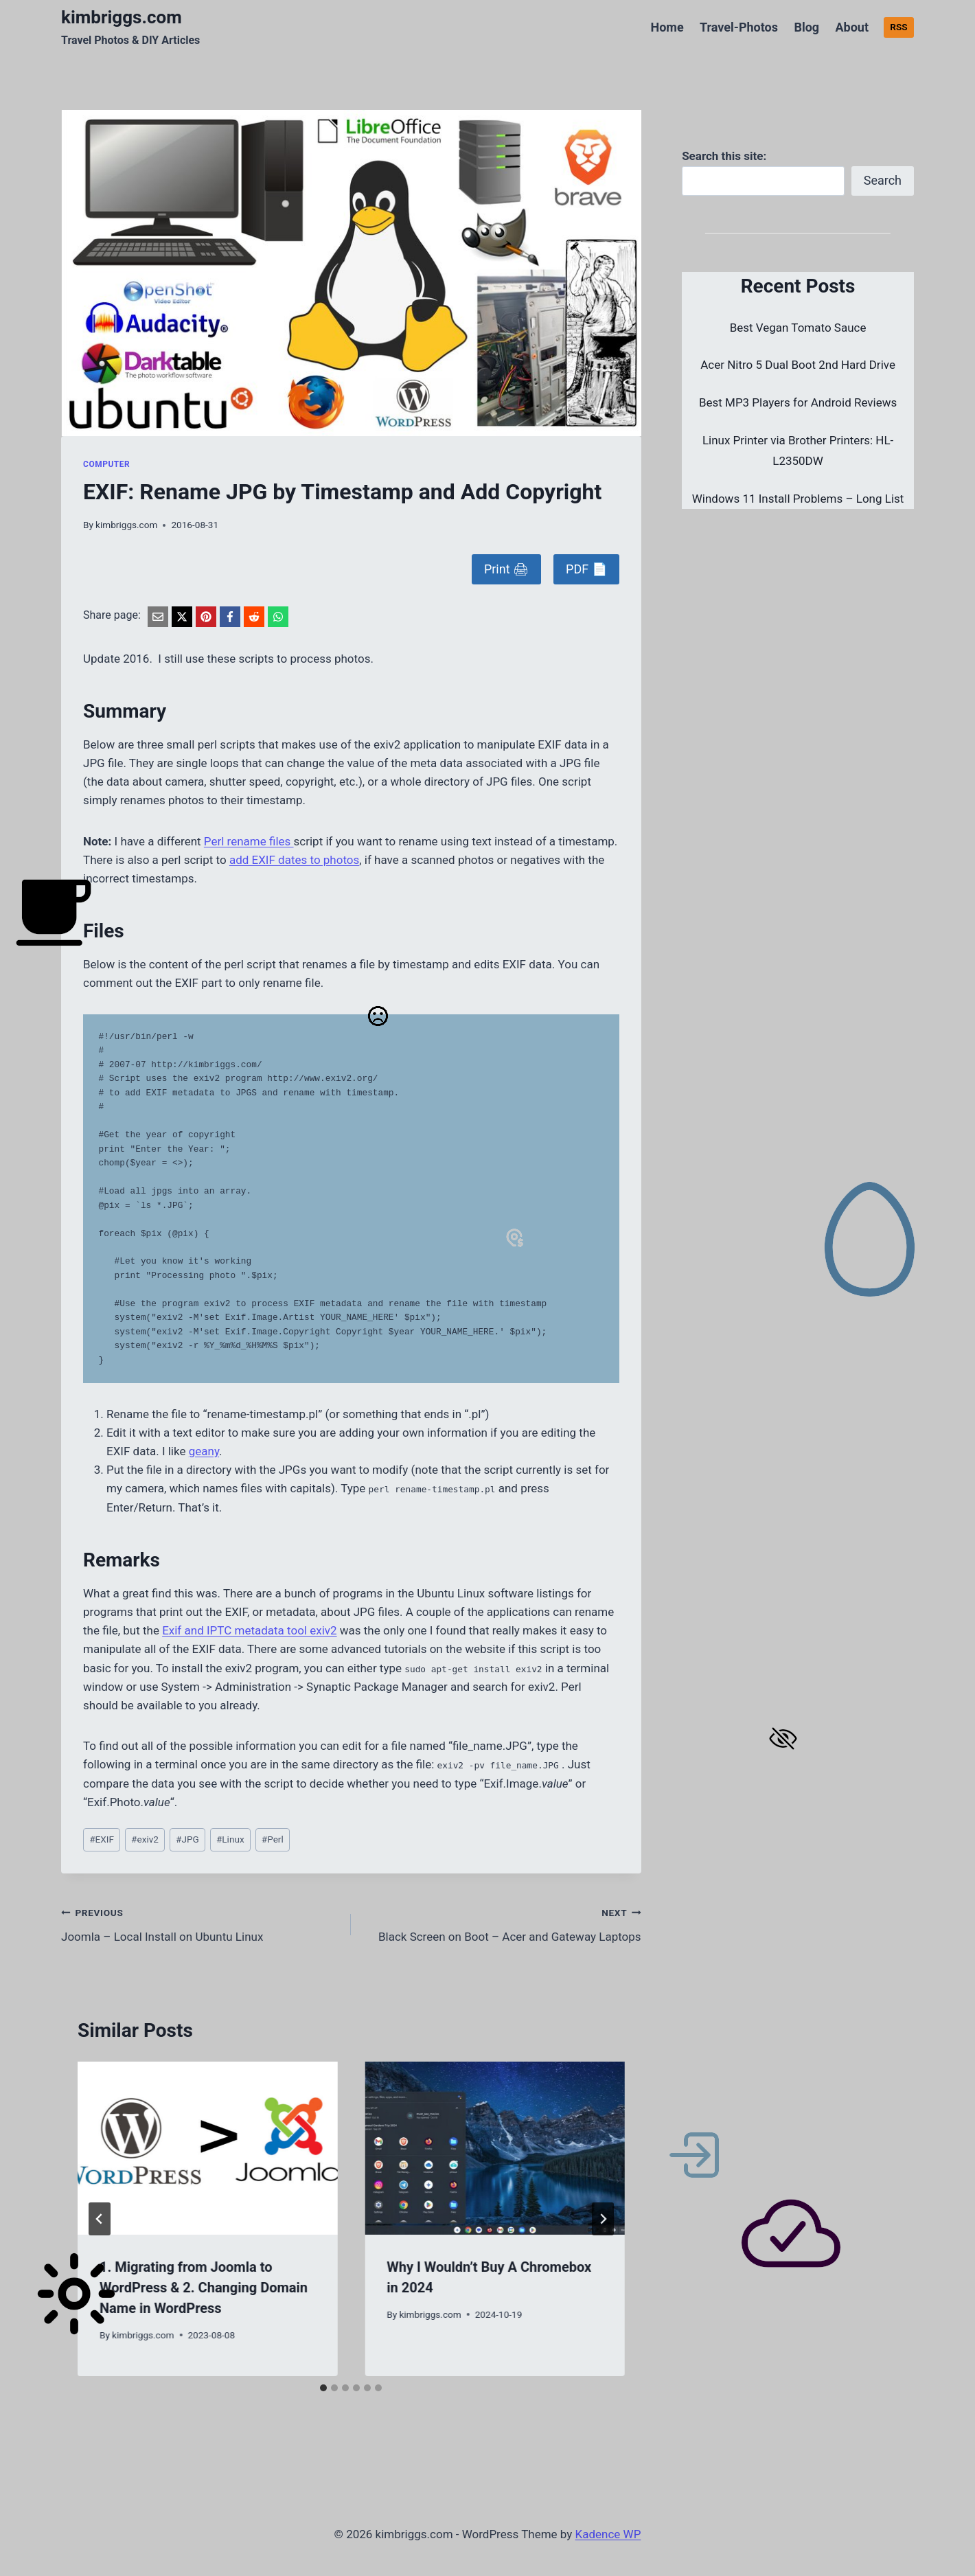  What do you see at coordinates (791, 2233) in the screenshot?
I see `file successfully uploaded to cloud` at bounding box center [791, 2233].